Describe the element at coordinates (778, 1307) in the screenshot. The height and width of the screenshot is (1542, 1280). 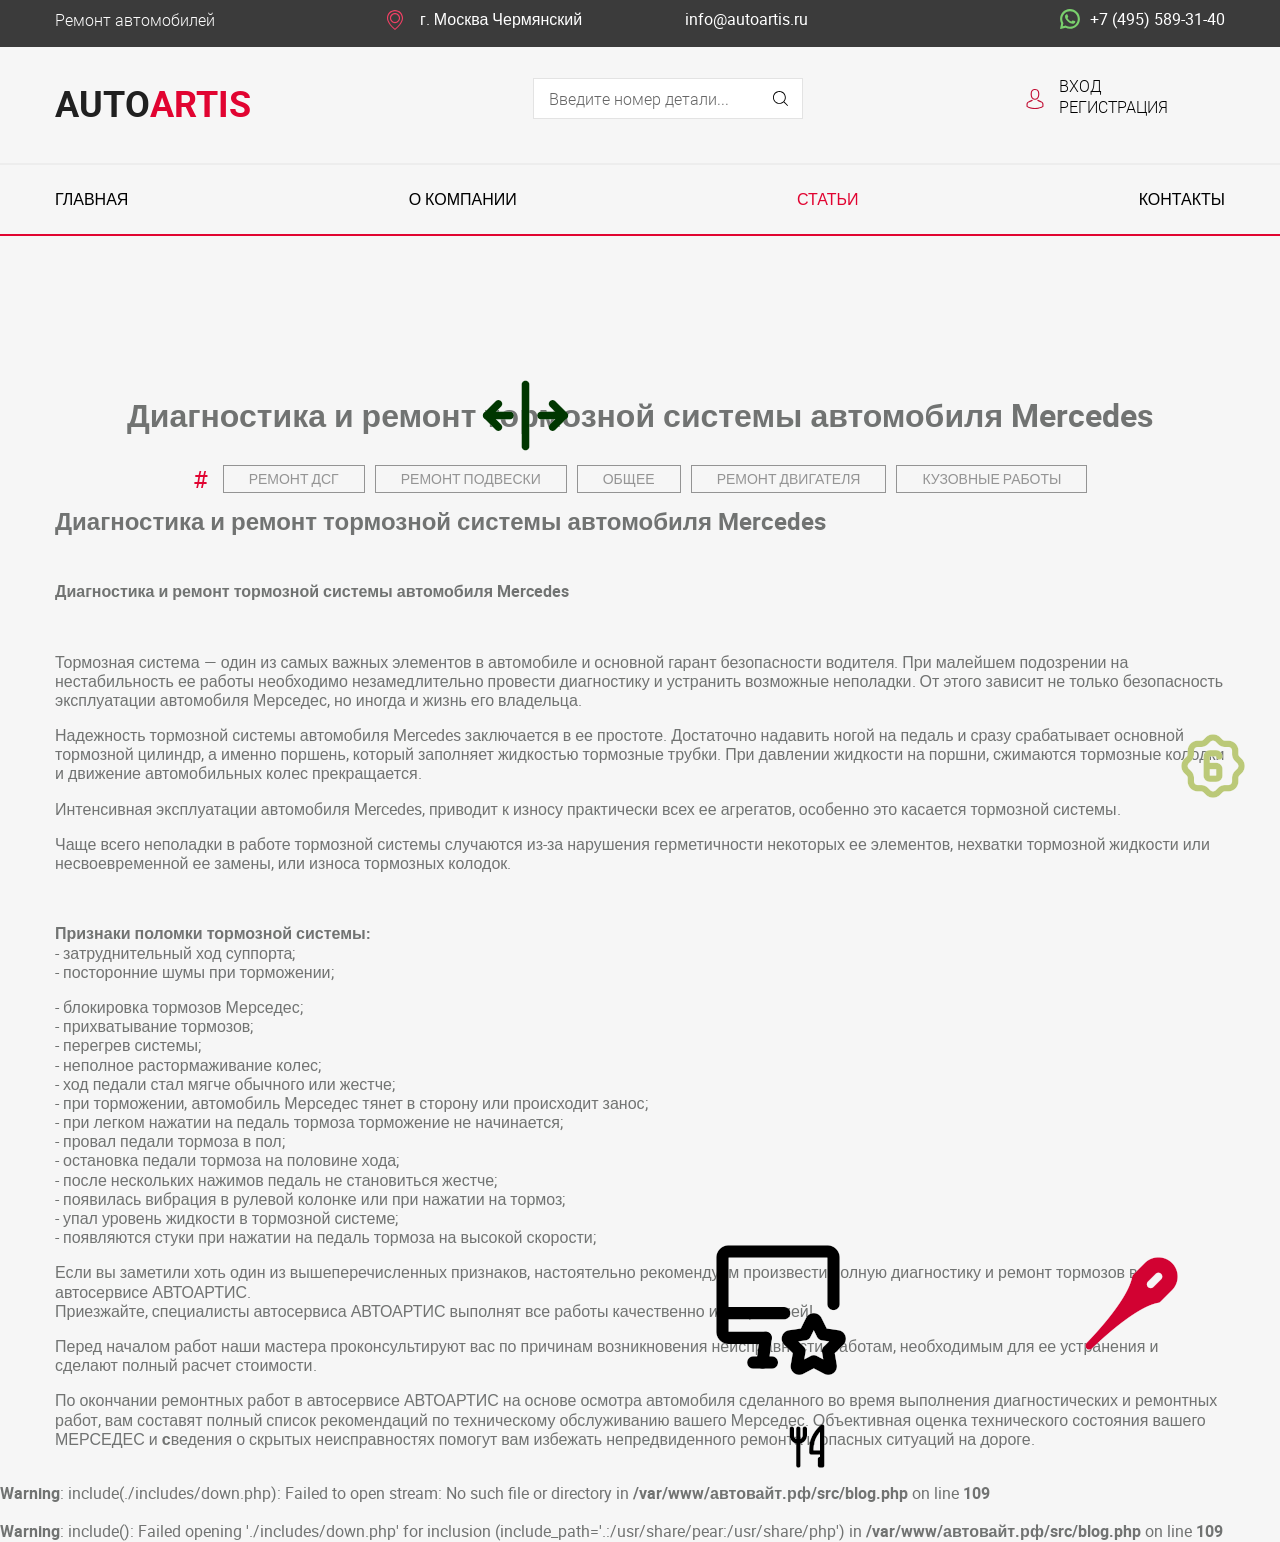
I see `mark this device as a favorite` at that location.